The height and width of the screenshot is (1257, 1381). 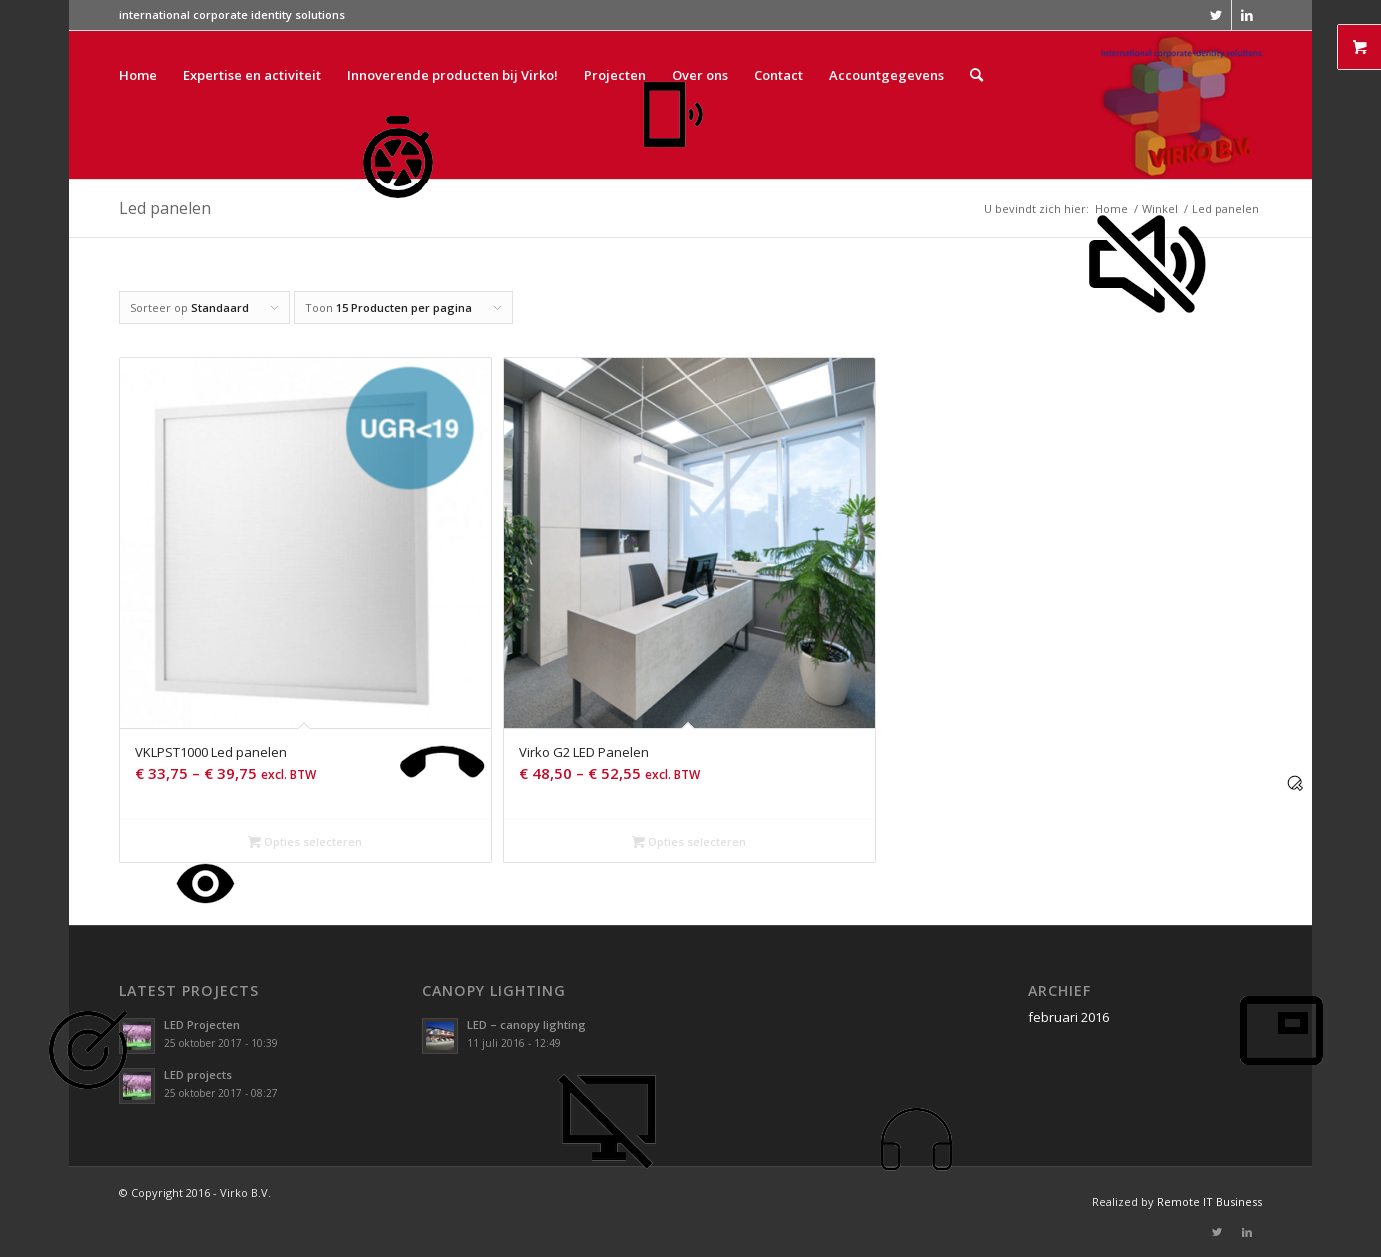 What do you see at coordinates (442, 763) in the screenshot?
I see `end the current phone call` at bounding box center [442, 763].